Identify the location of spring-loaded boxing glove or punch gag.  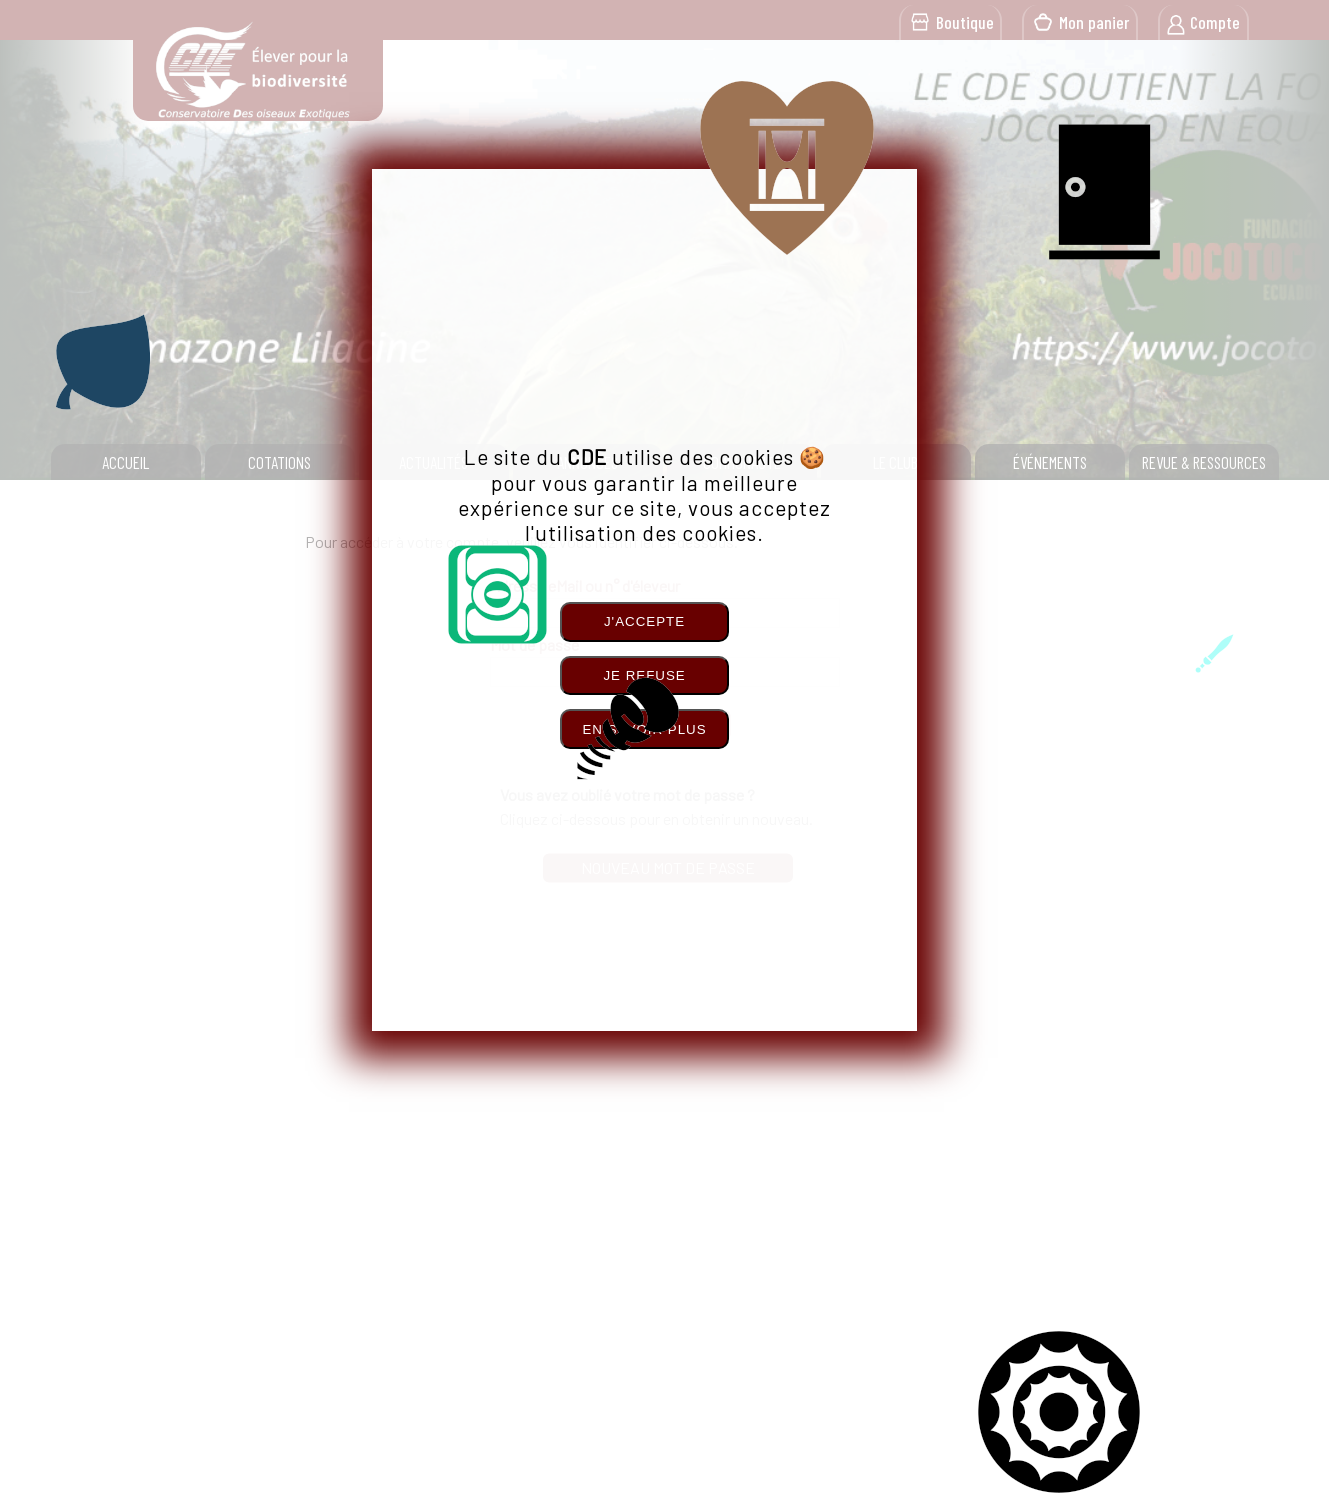
(627, 728).